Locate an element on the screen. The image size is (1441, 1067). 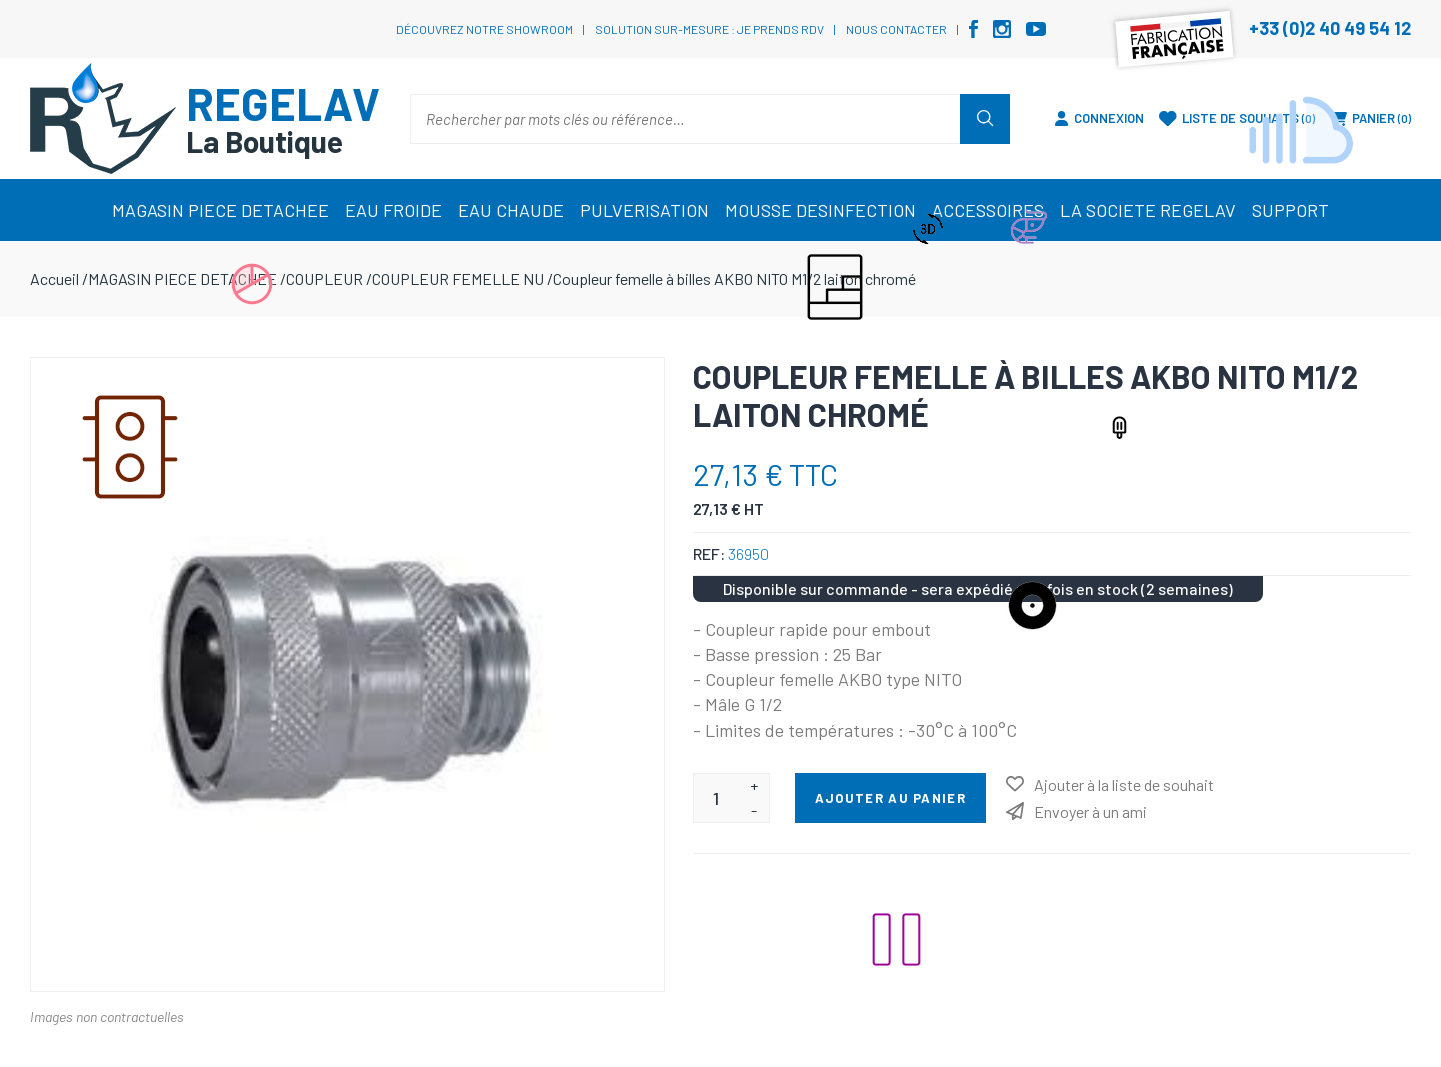
indicates frozen treats or ice cream category is located at coordinates (1119, 427).